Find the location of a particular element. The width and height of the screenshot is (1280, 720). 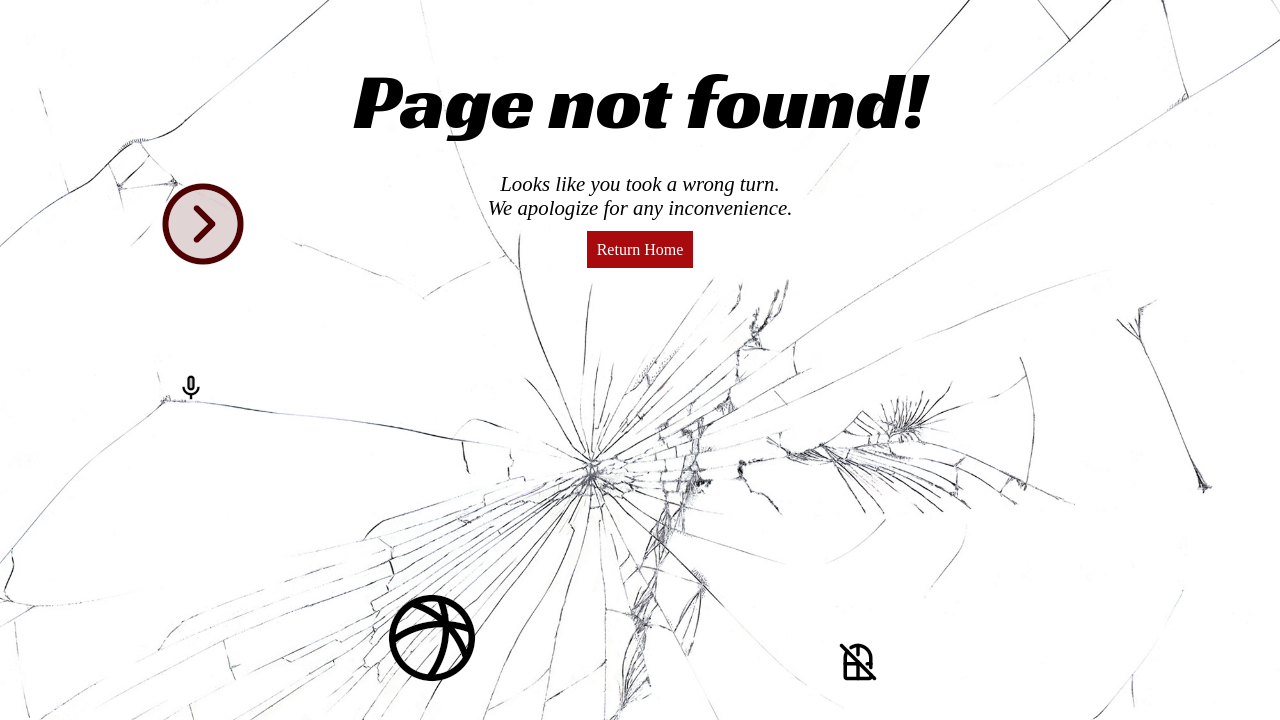

go to next item or screen is located at coordinates (203, 224).